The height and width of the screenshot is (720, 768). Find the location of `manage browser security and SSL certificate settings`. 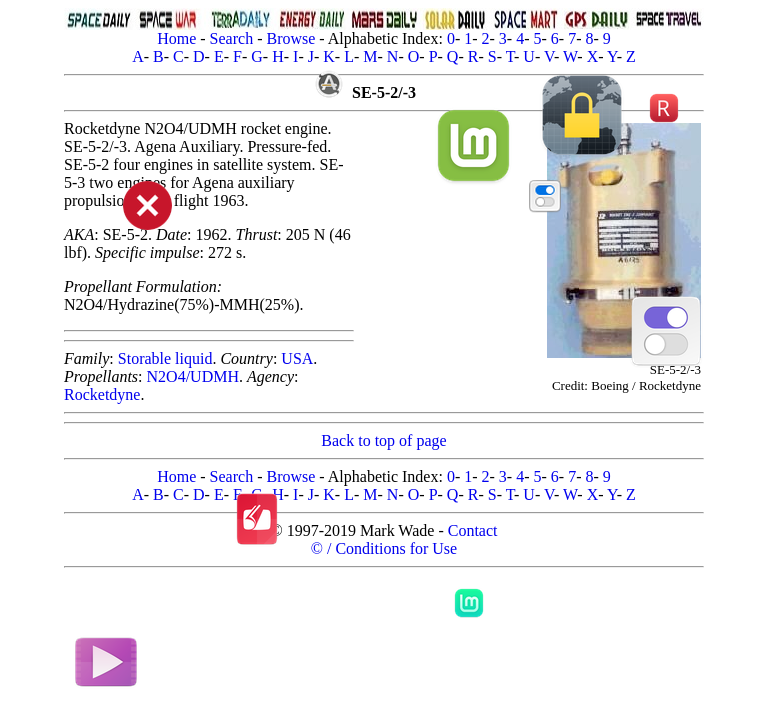

manage browser security and SSL certificate settings is located at coordinates (582, 115).